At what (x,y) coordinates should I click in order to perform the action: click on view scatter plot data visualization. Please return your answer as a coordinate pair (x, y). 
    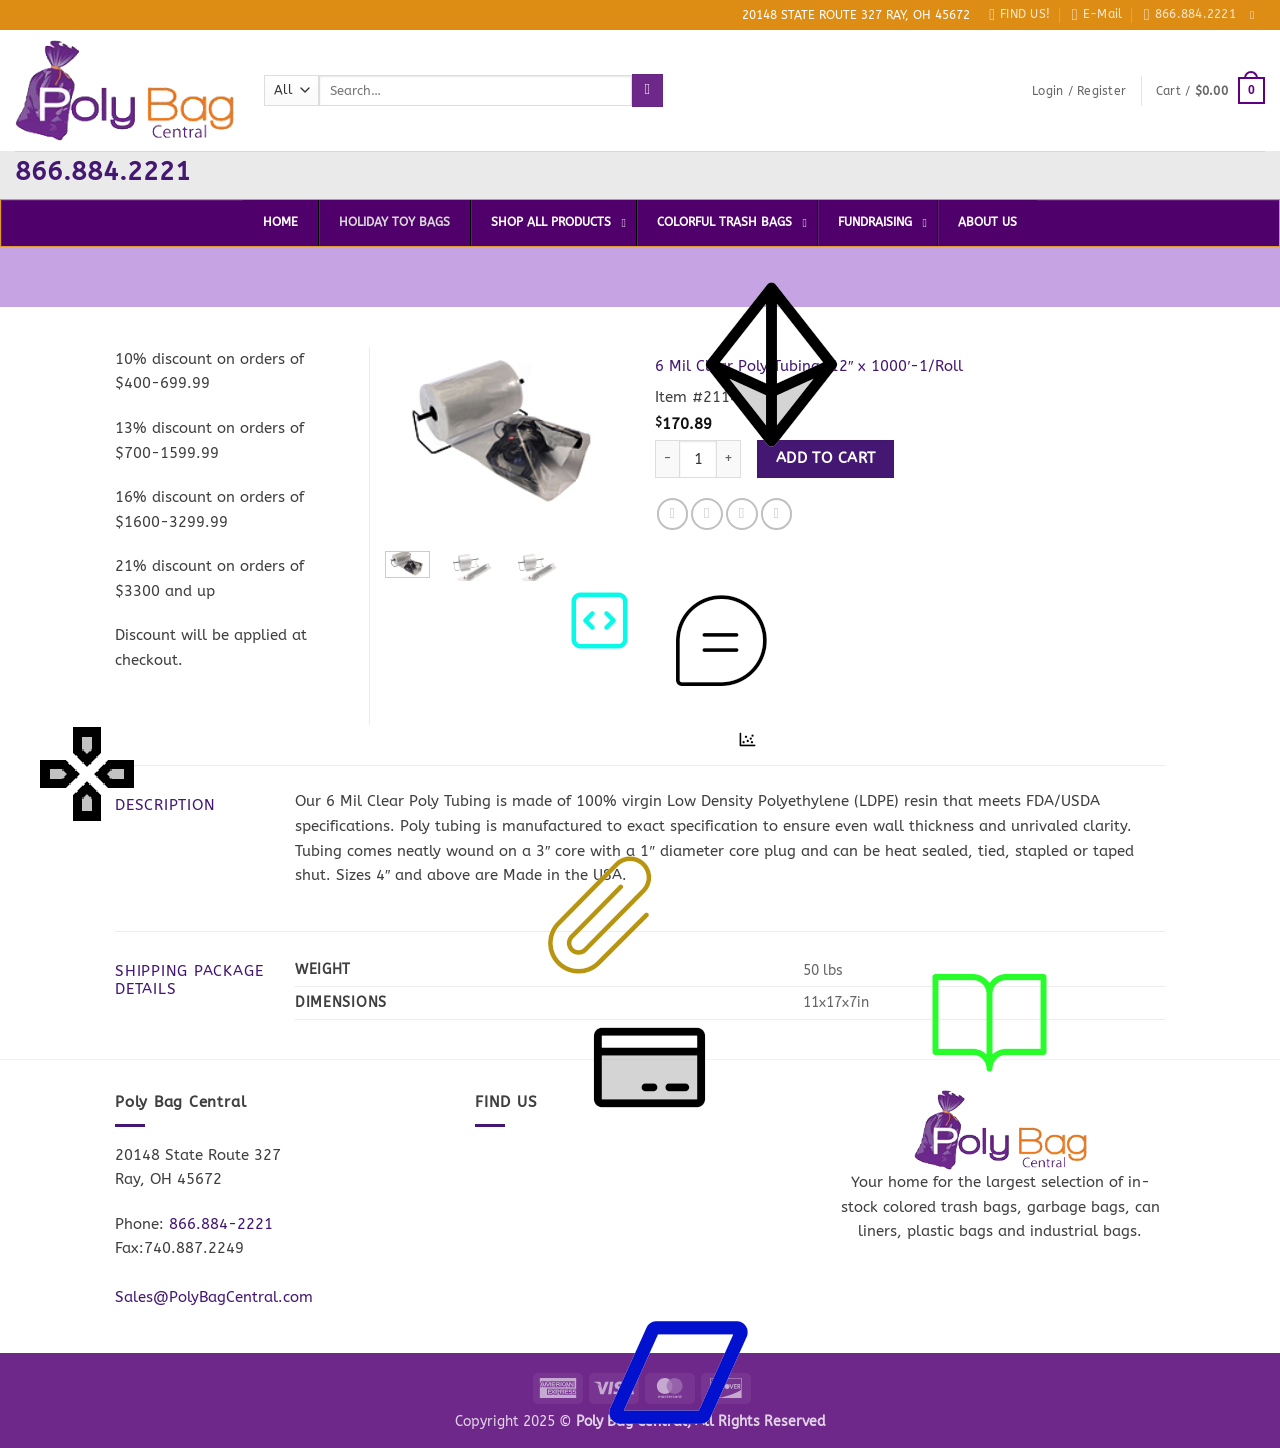
    Looking at the image, I should click on (747, 739).